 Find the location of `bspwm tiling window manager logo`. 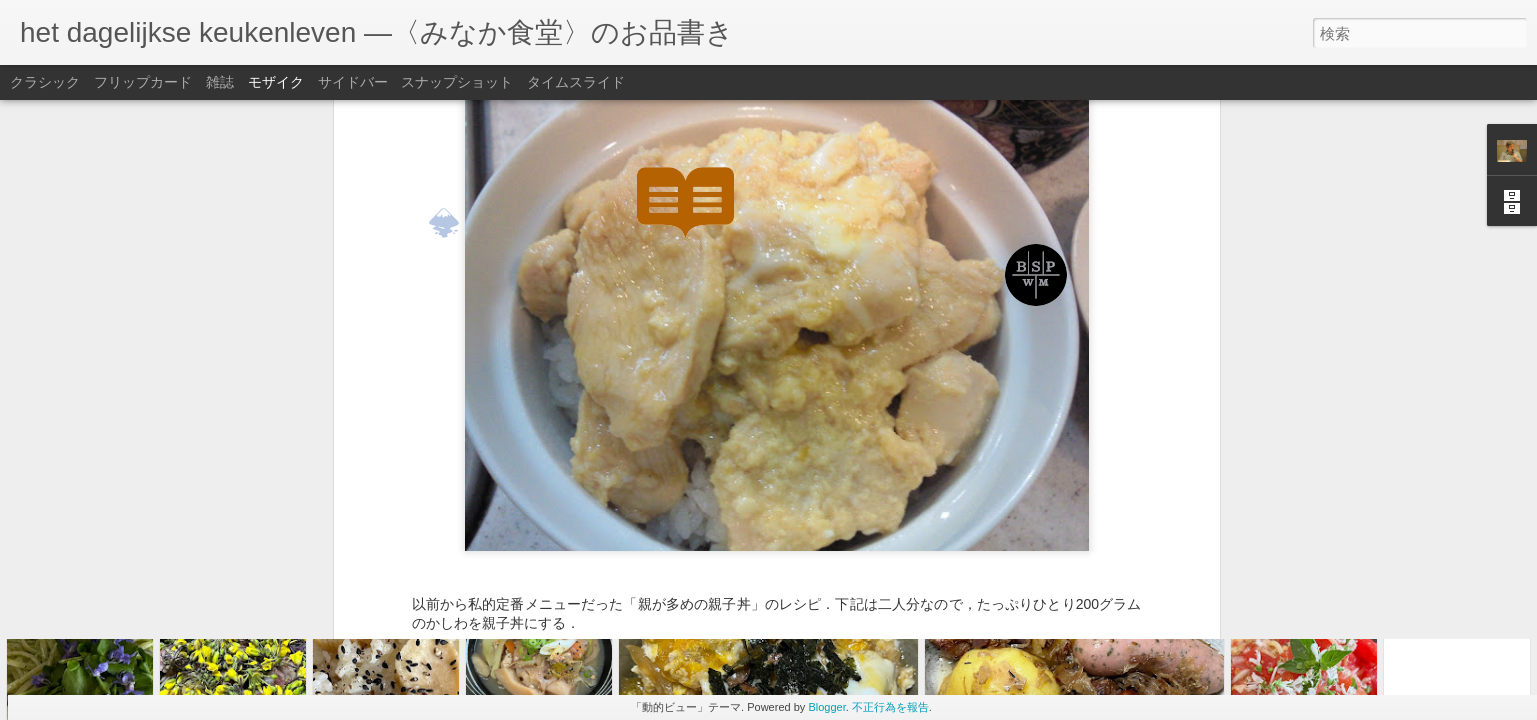

bspwm tiling window manager logo is located at coordinates (1036, 275).